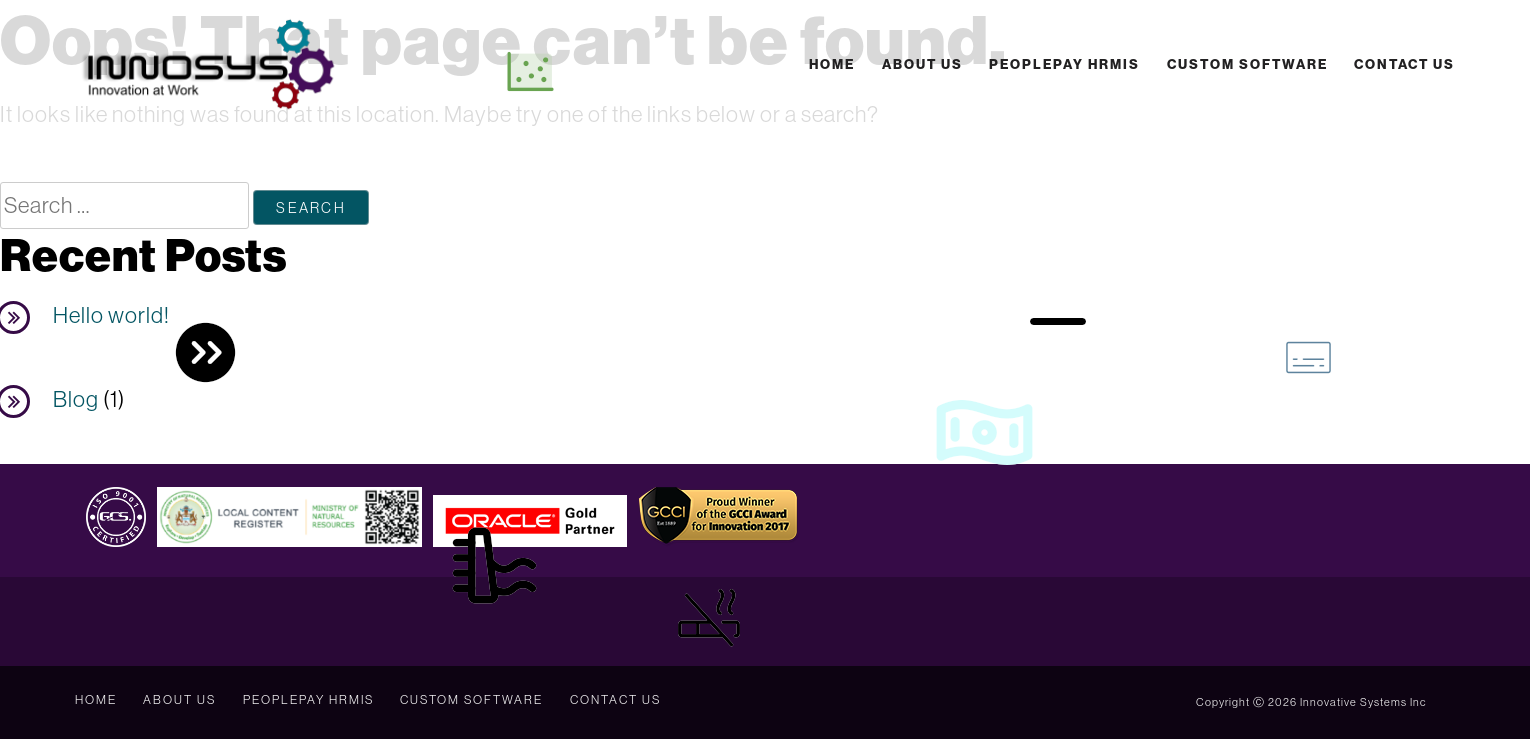 The width and height of the screenshot is (1530, 739). I want to click on enable subtitles or closed captions, so click(1308, 357).